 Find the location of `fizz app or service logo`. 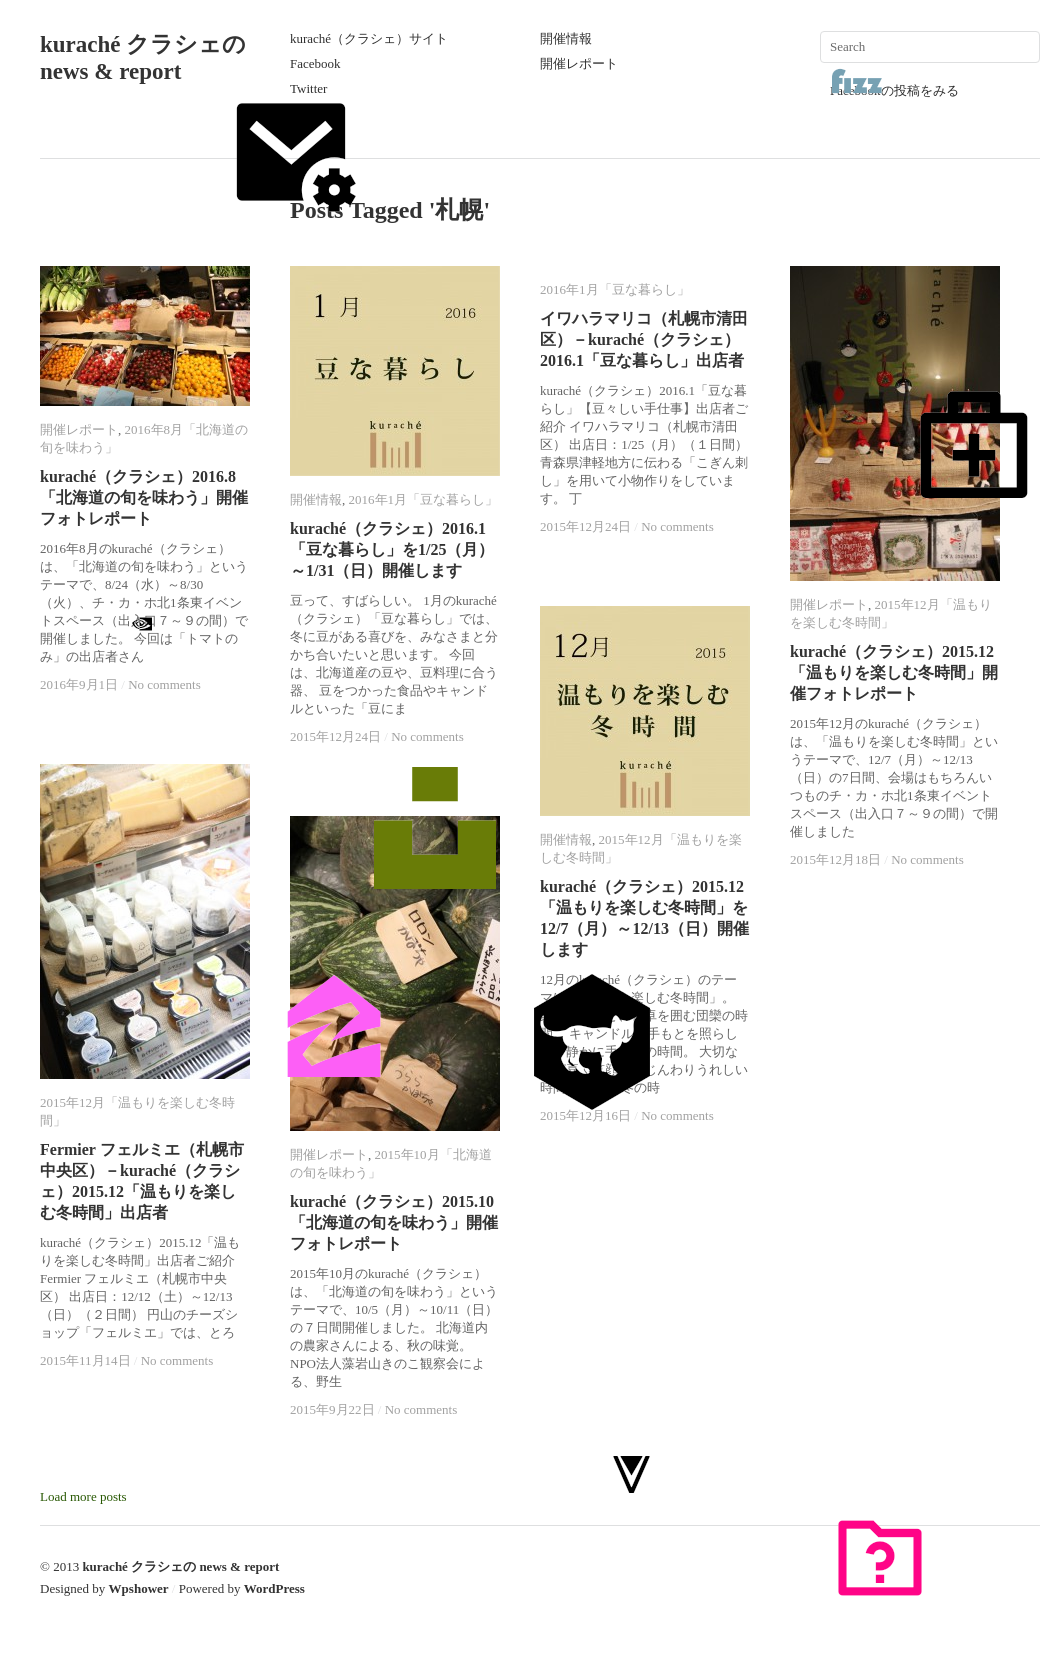

fizz app or service logo is located at coordinates (857, 81).